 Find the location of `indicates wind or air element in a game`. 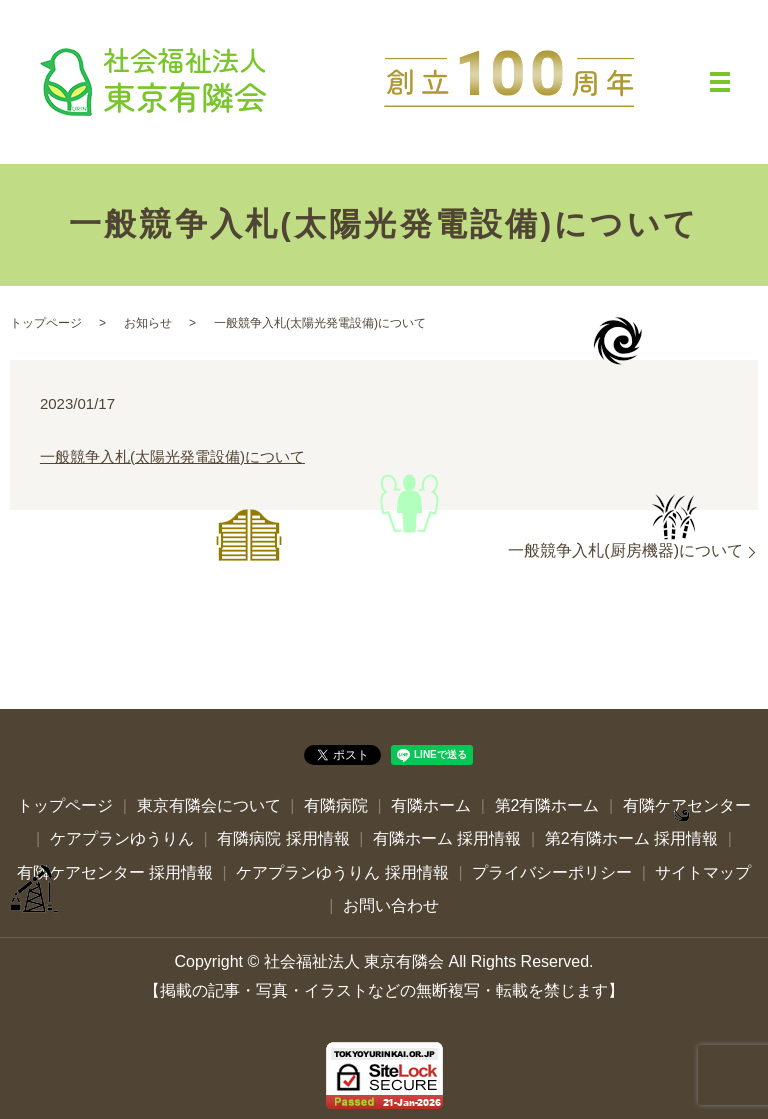

indicates wind or air element in a game is located at coordinates (682, 815).